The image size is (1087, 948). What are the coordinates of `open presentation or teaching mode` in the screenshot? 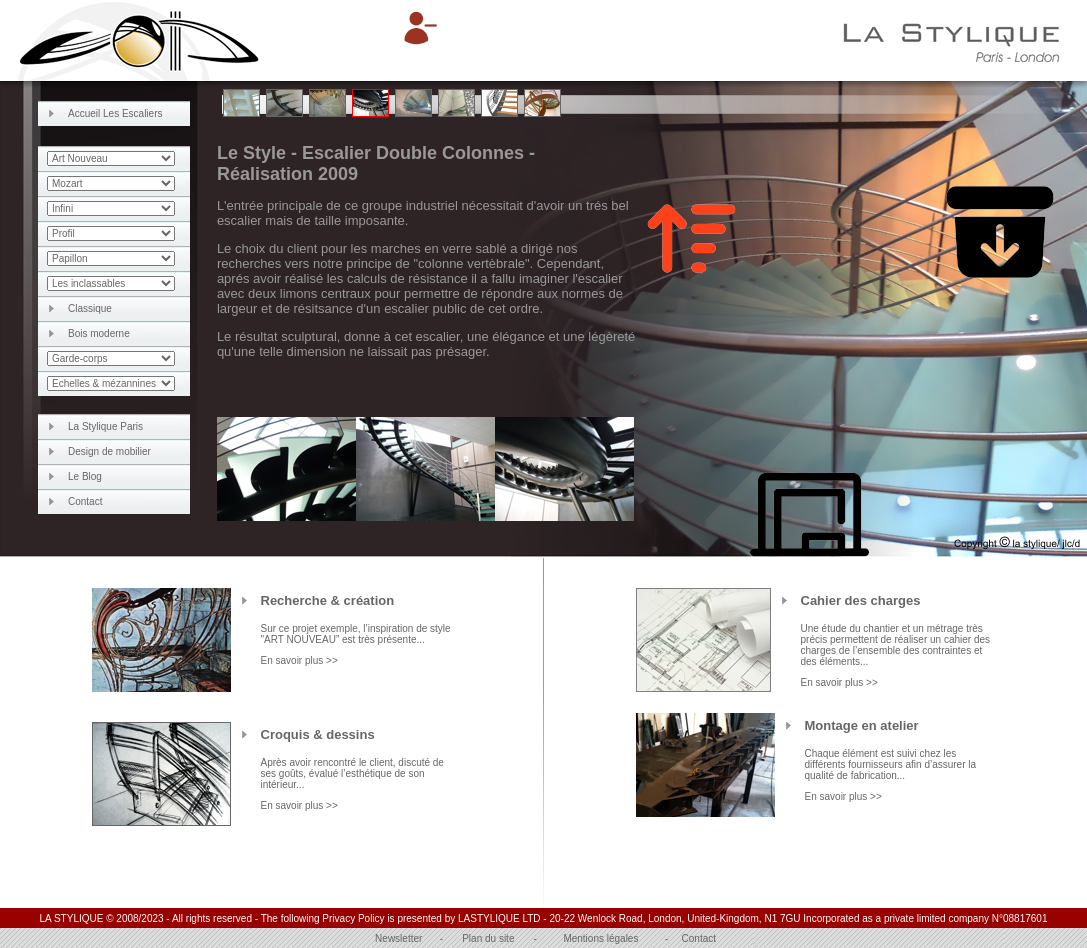 It's located at (809, 516).